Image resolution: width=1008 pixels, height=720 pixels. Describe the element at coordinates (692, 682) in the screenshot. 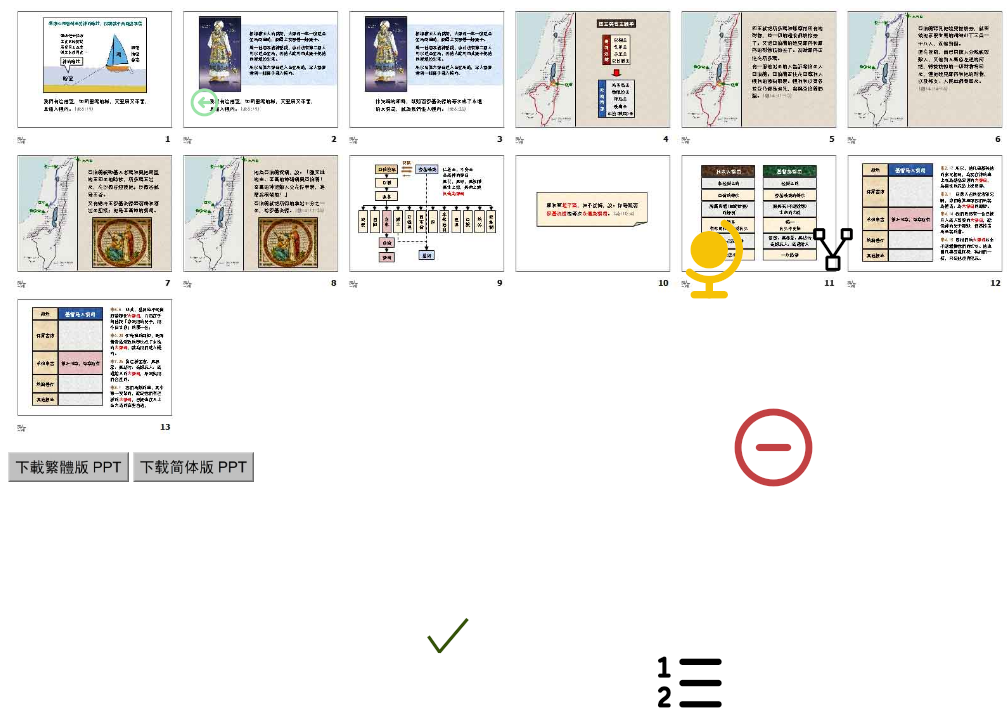

I see `create a numbered list` at that location.